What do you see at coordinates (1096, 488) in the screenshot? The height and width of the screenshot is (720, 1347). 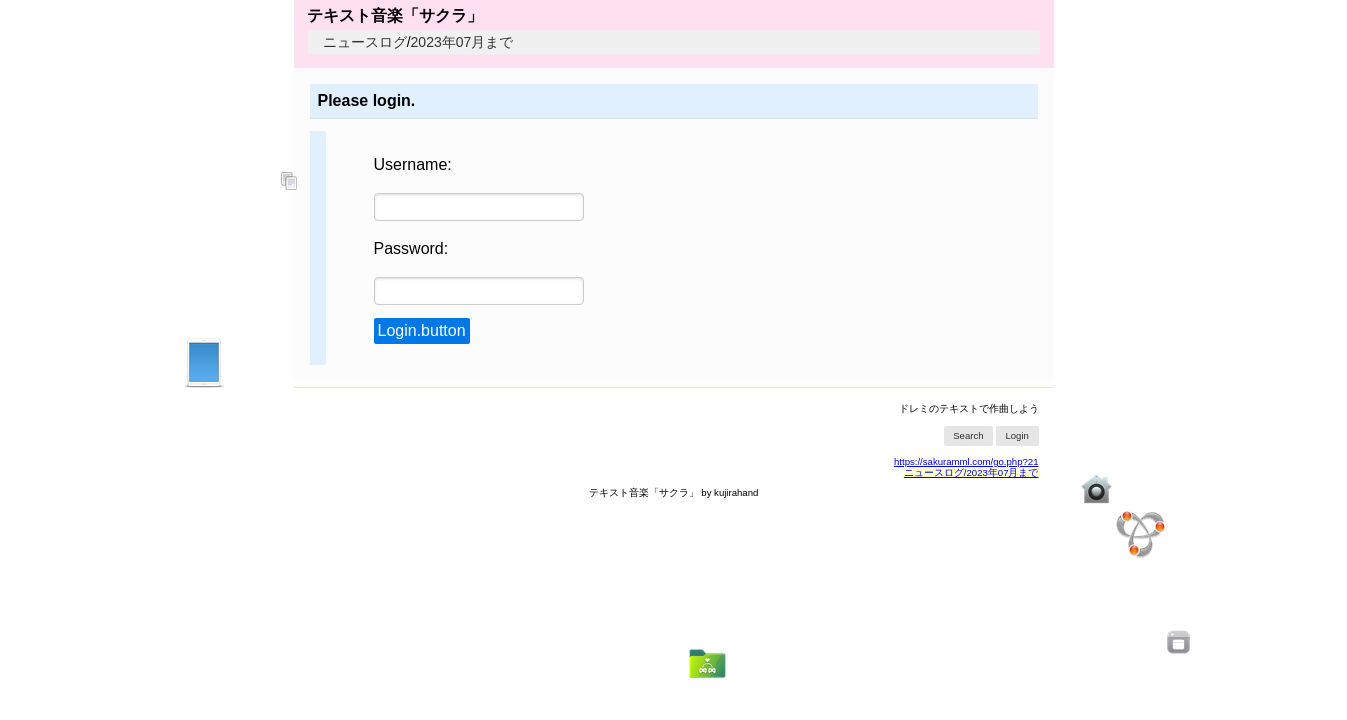 I see `access FileVault disk encryption settings` at bounding box center [1096, 488].